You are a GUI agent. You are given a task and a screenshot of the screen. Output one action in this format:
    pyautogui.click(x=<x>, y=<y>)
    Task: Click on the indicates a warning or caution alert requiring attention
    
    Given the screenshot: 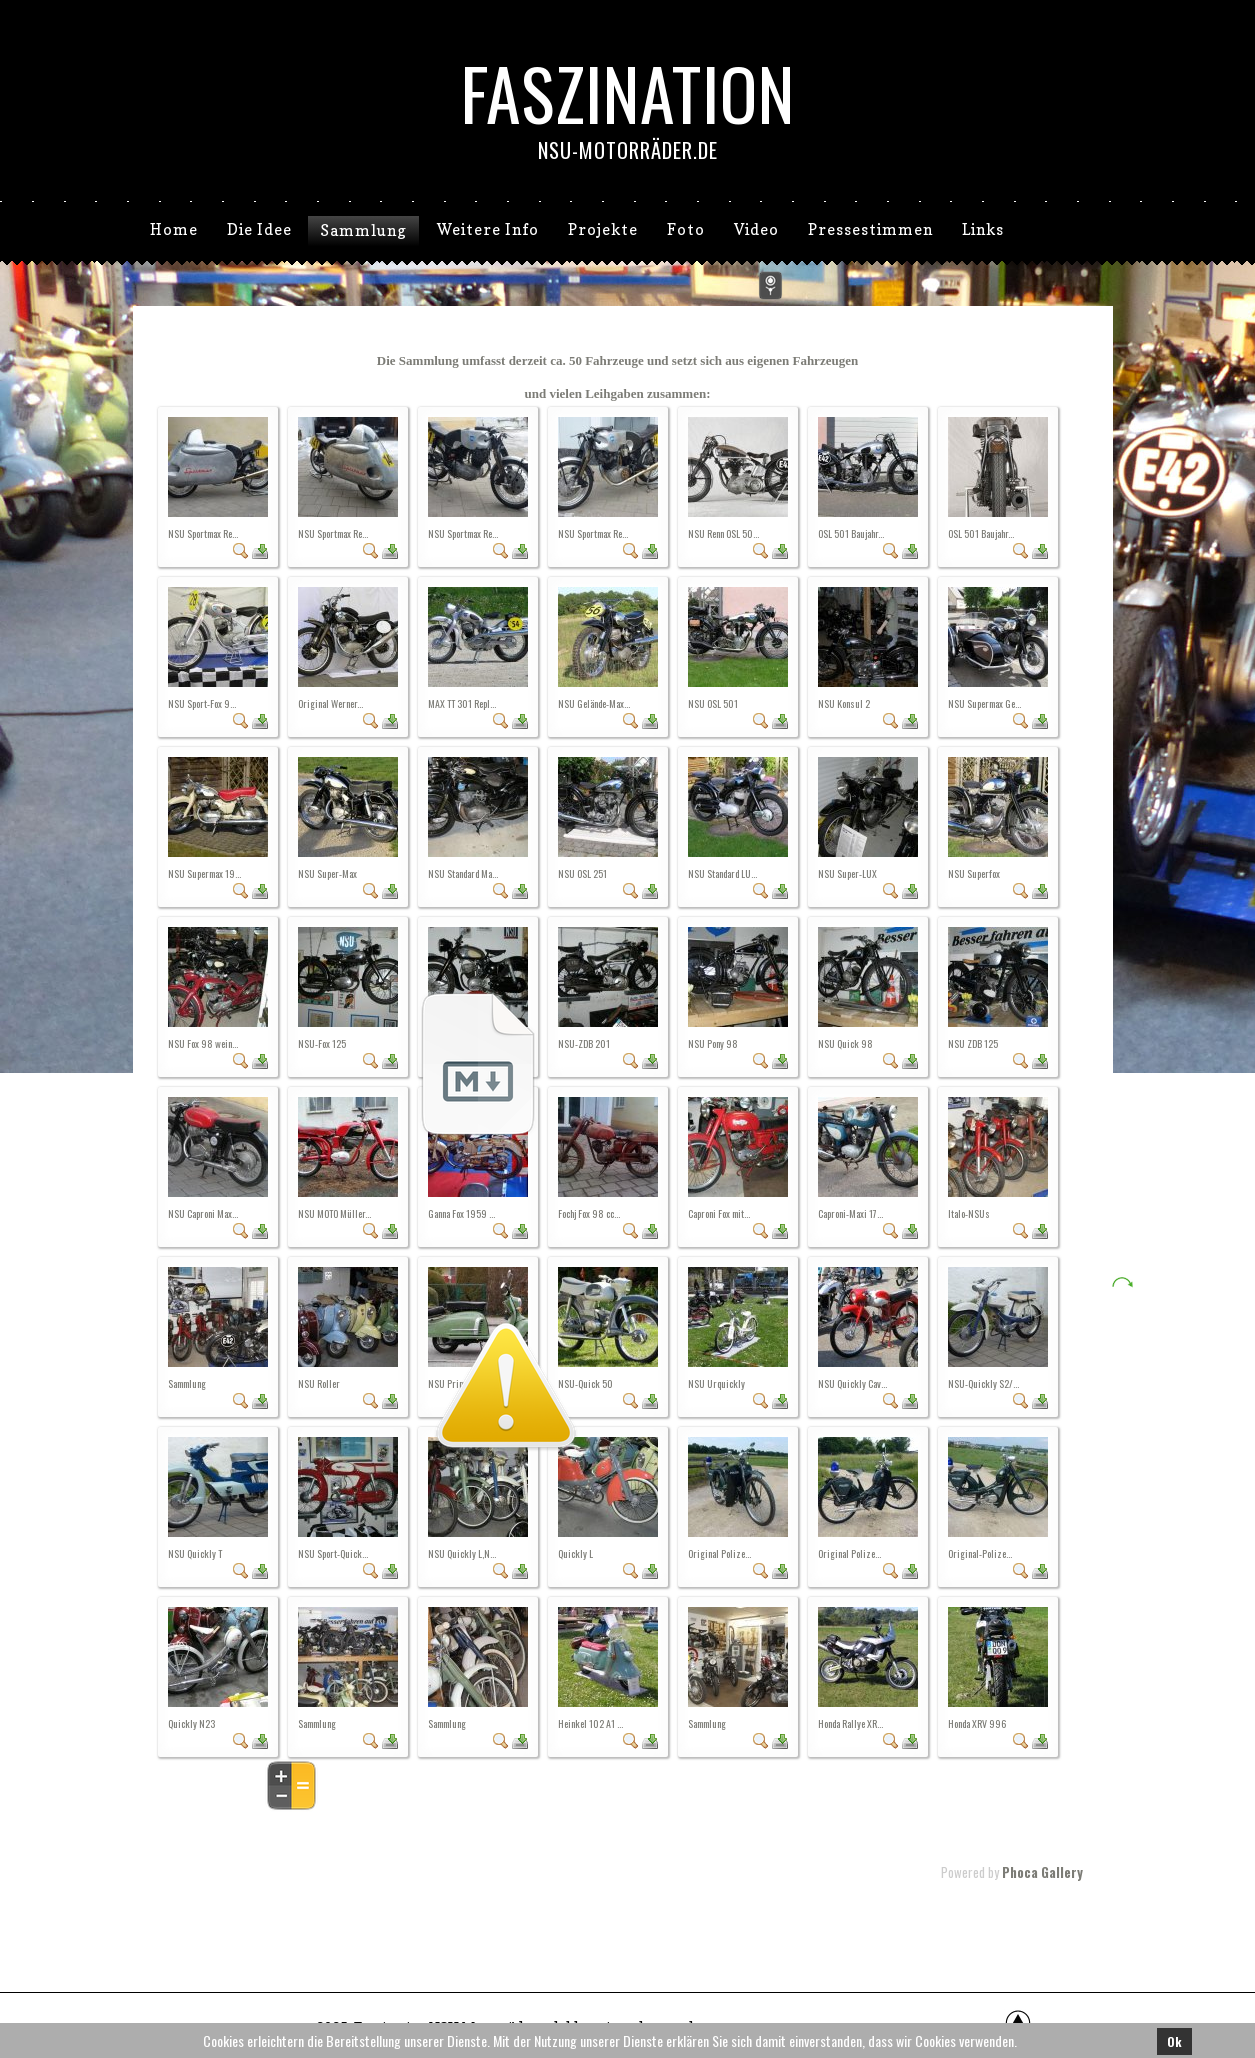 What is the action you would take?
    pyautogui.click(x=506, y=1386)
    